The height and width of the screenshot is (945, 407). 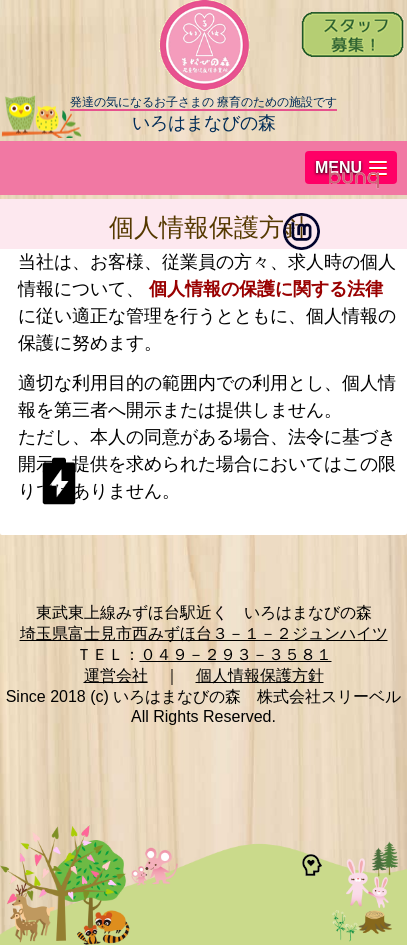 What do you see at coordinates (354, 178) in the screenshot?
I see `open the bunq banking app` at bounding box center [354, 178].